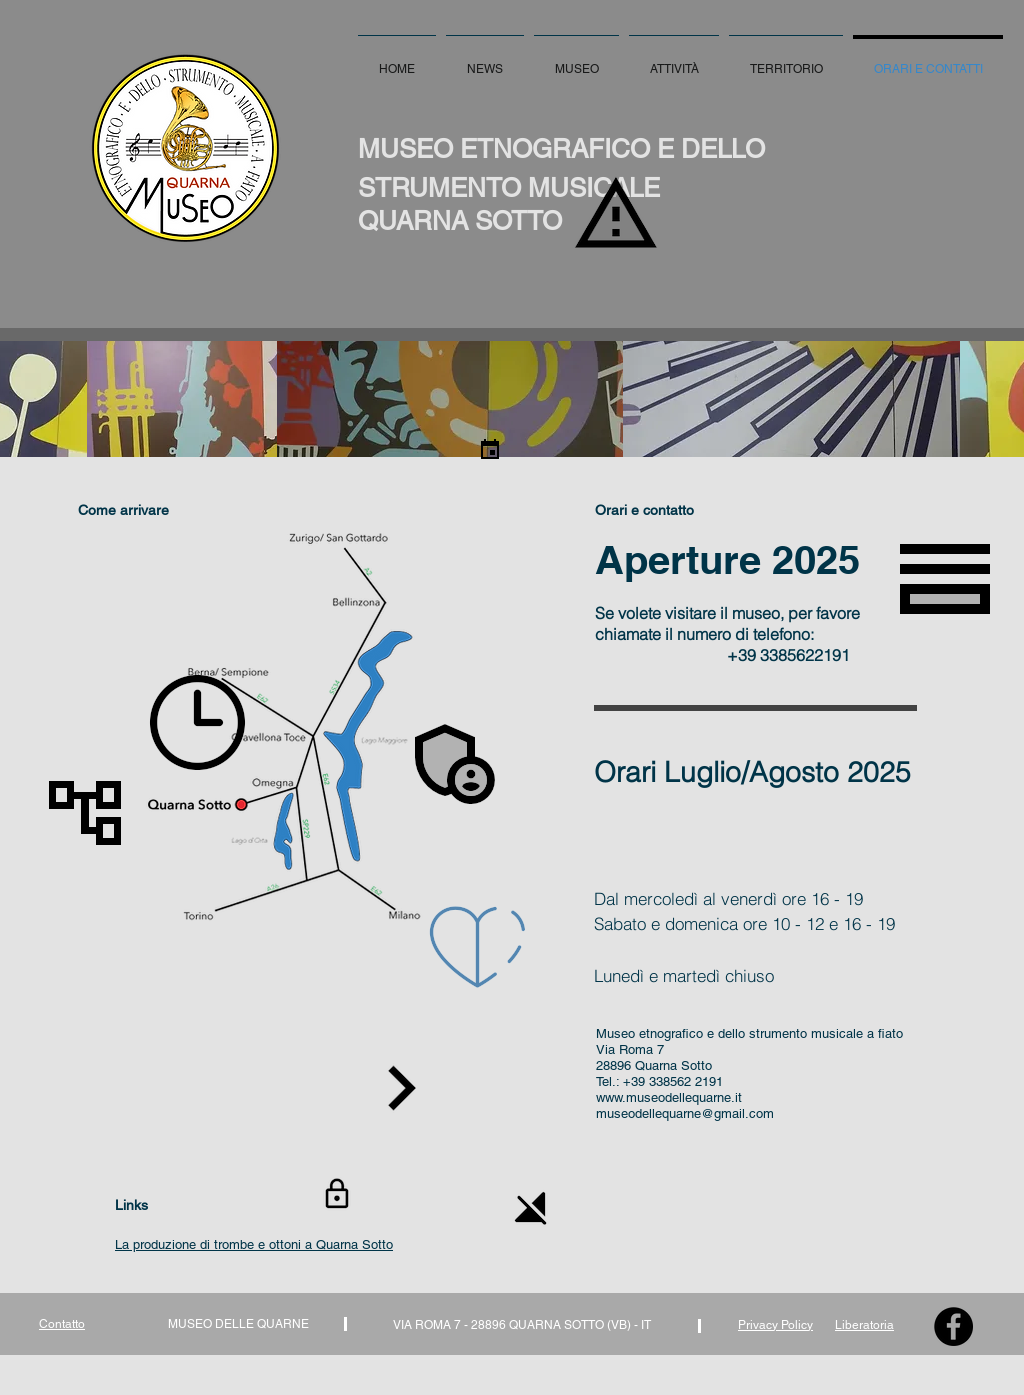 The image size is (1024, 1395). What do you see at coordinates (616, 214) in the screenshot?
I see `indicates a warning or caution state` at bounding box center [616, 214].